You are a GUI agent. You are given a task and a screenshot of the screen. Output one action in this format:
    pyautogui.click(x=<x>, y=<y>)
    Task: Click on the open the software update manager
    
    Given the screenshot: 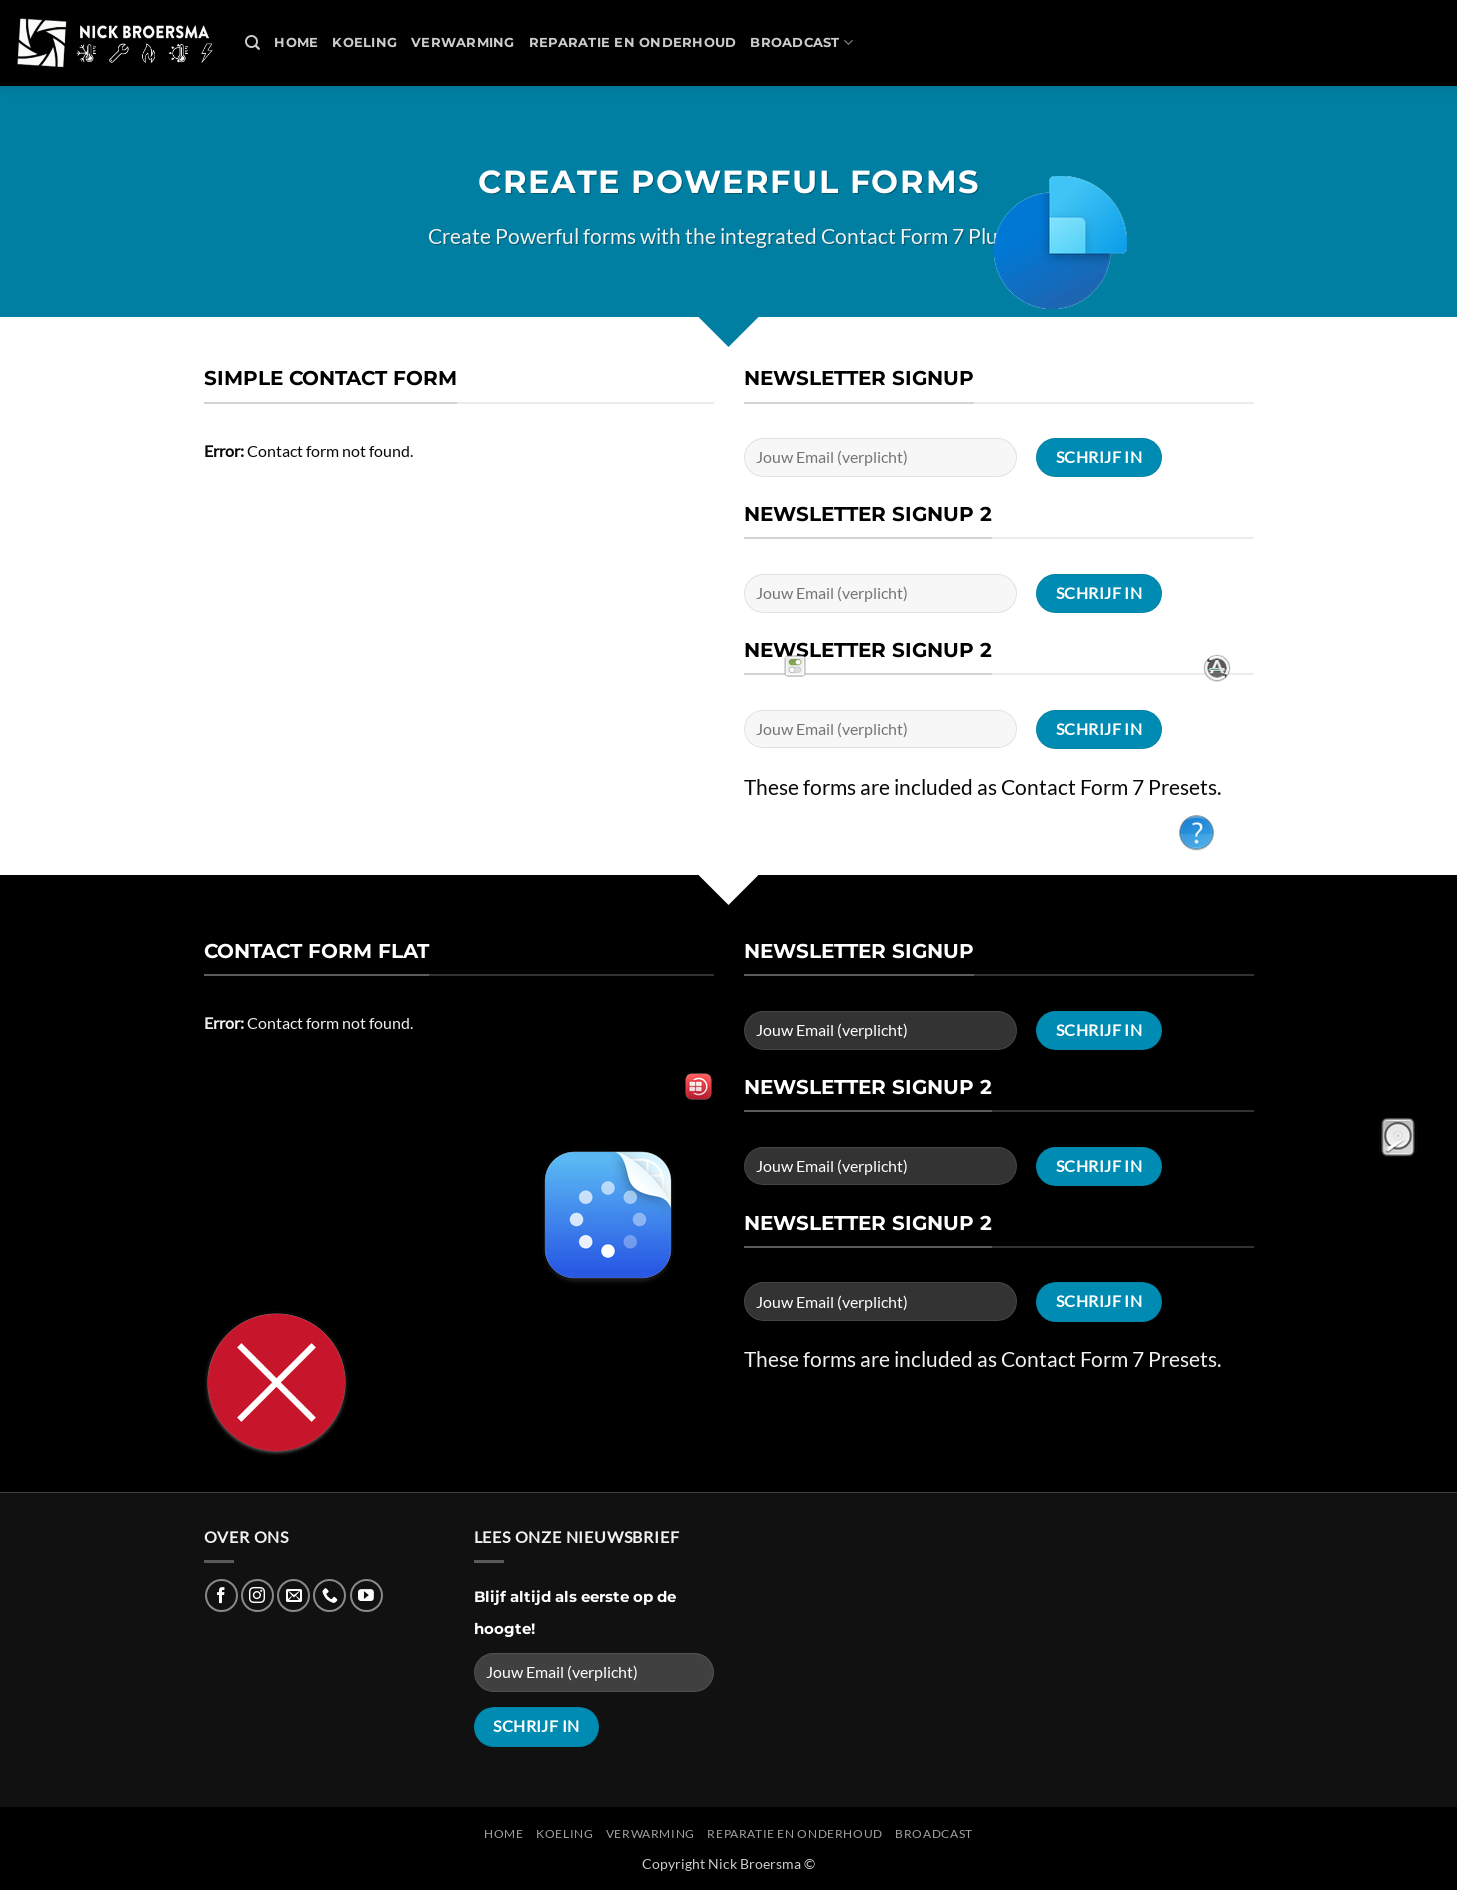 What is the action you would take?
    pyautogui.click(x=1217, y=668)
    